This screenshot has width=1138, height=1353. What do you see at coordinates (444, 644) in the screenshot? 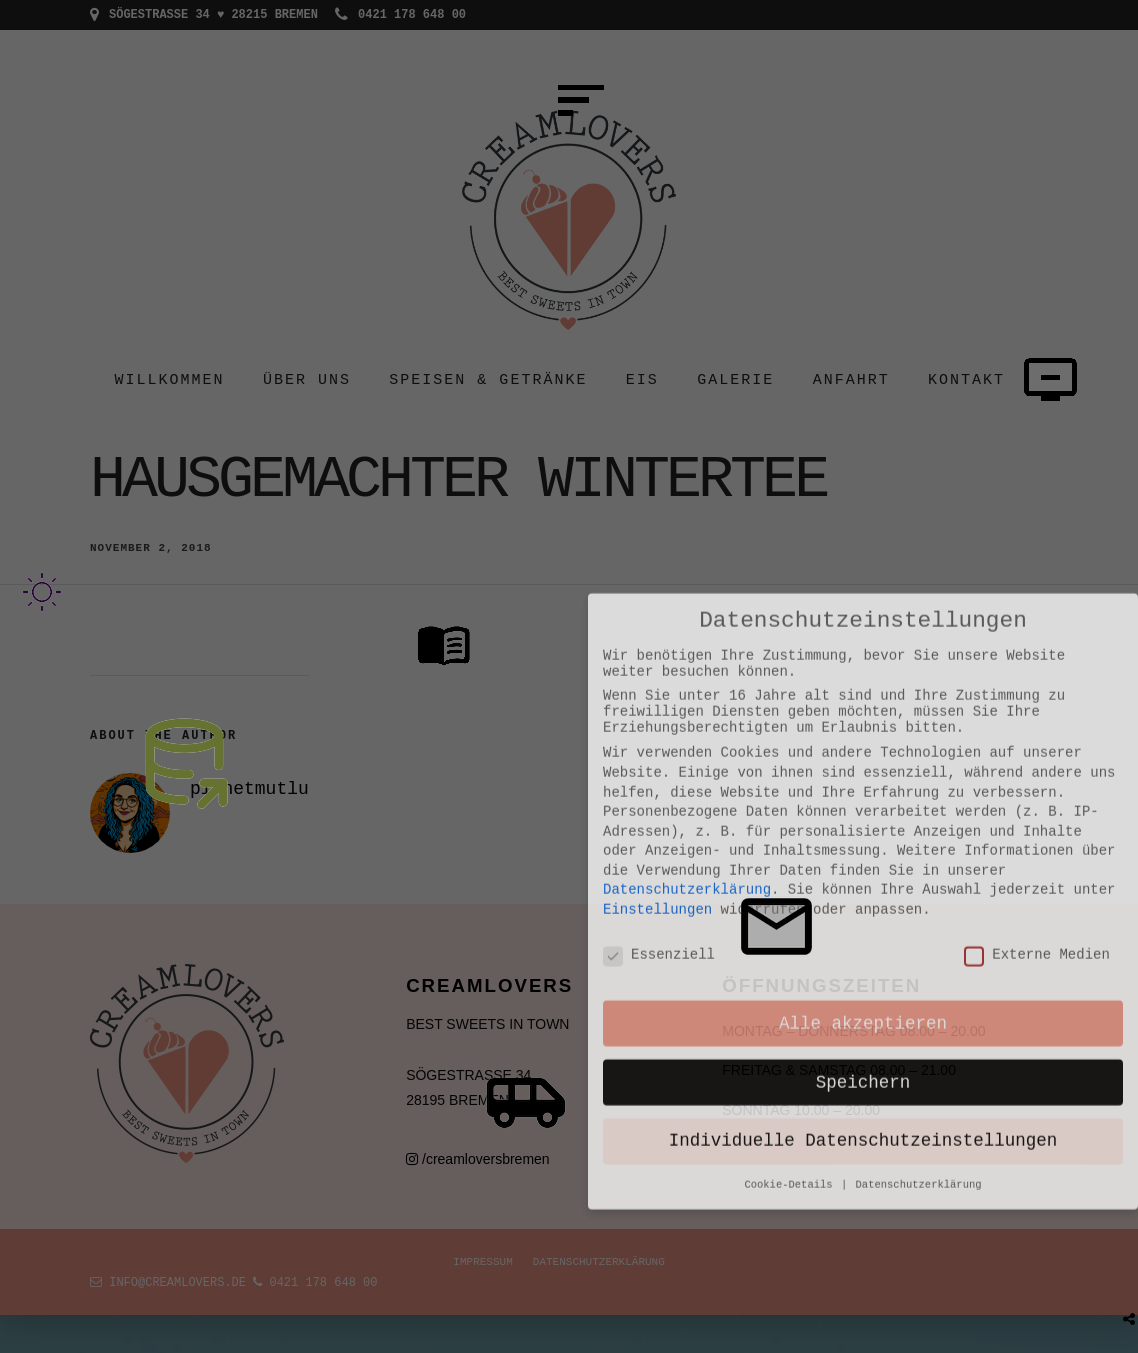
I see `open menu or documentation` at bounding box center [444, 644].